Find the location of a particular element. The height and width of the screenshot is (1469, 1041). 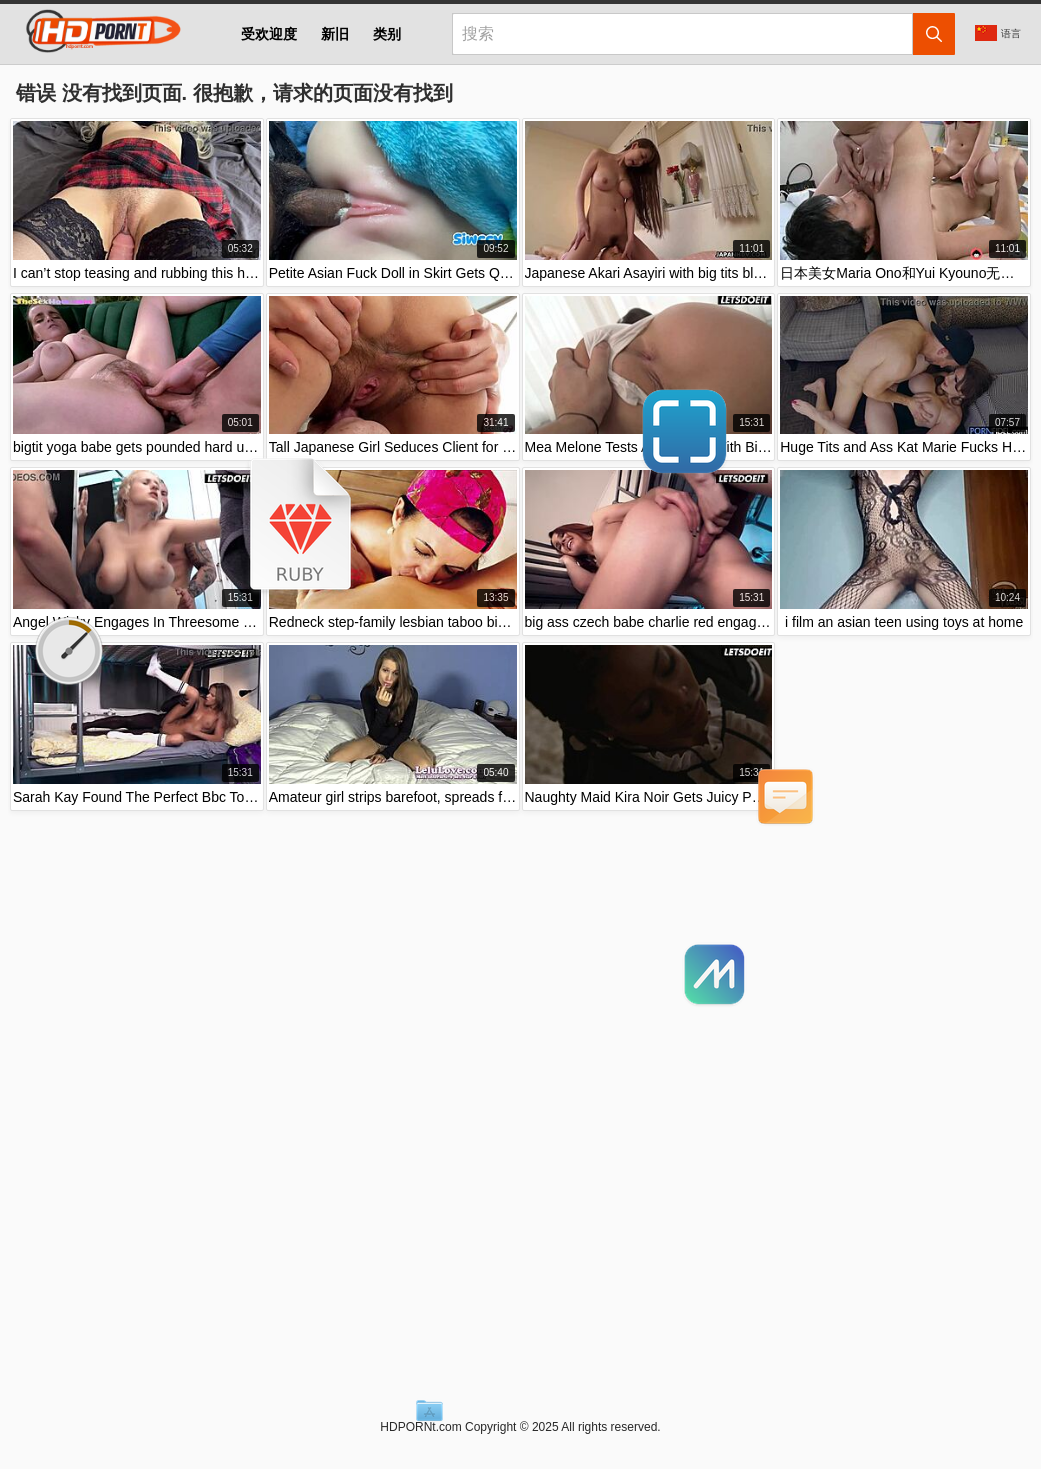

open system profiler application is located at coordinates (69, 651).